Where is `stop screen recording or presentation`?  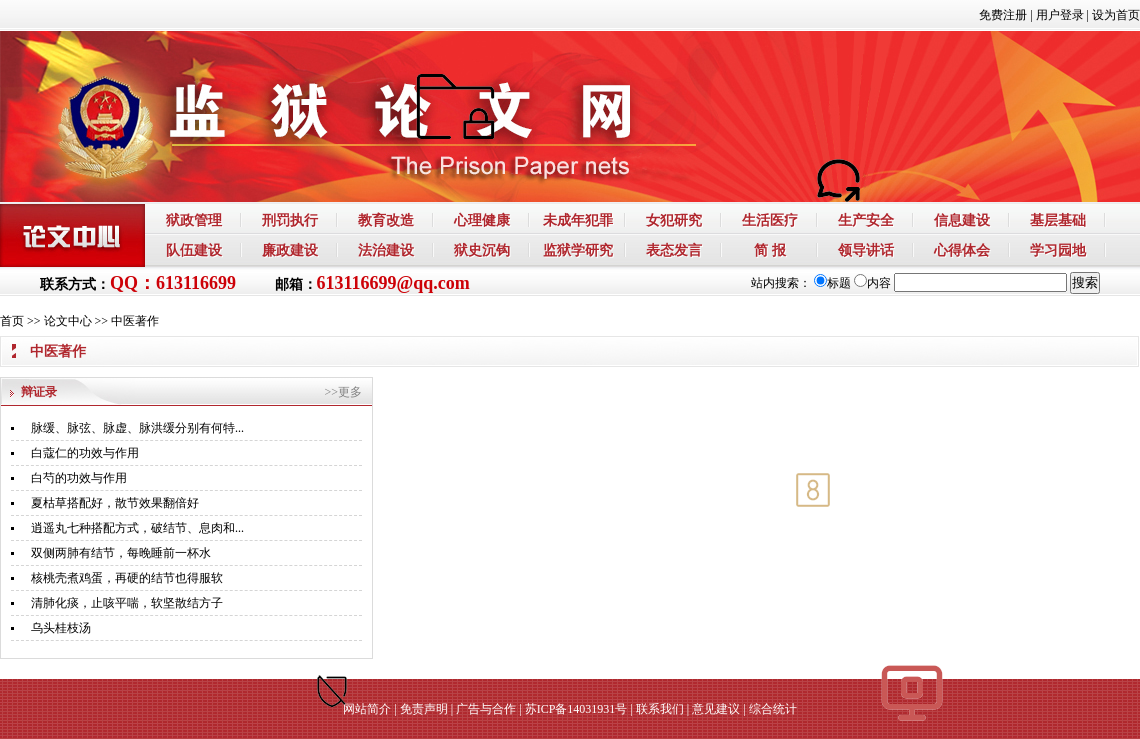
stop screen recording or presentation is located at coordinates (912, 693).